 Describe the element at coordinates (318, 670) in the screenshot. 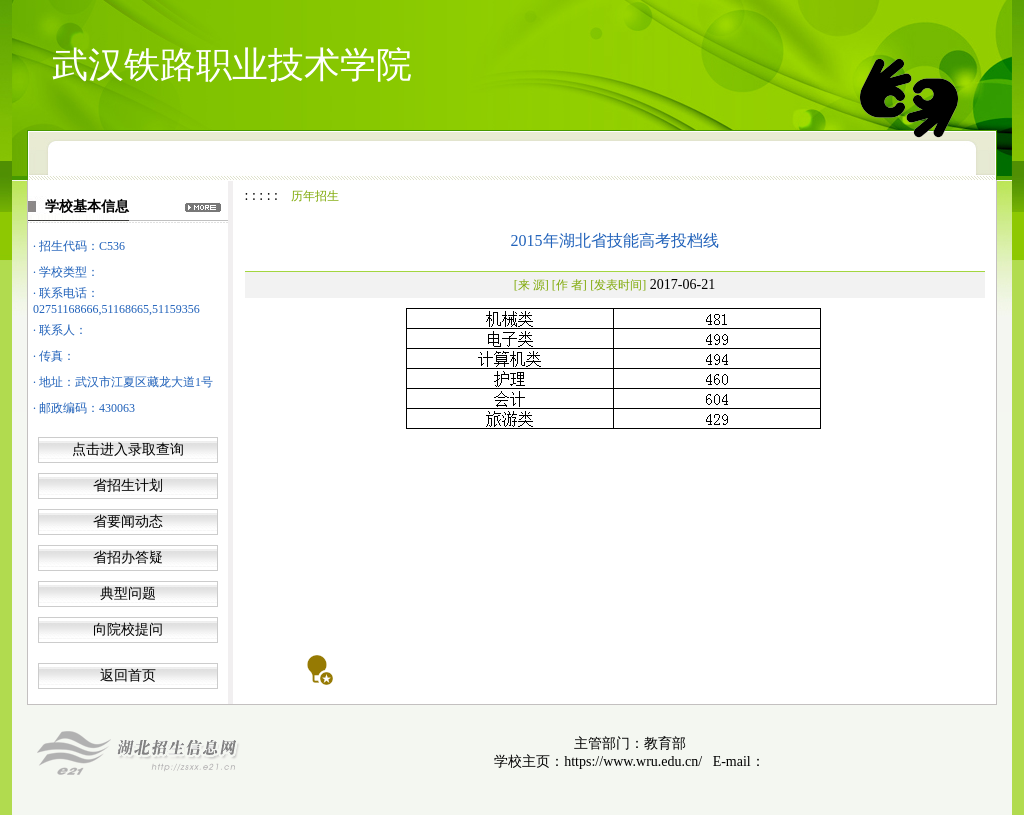

I see `apply suggested quick fix automatically` at that location.